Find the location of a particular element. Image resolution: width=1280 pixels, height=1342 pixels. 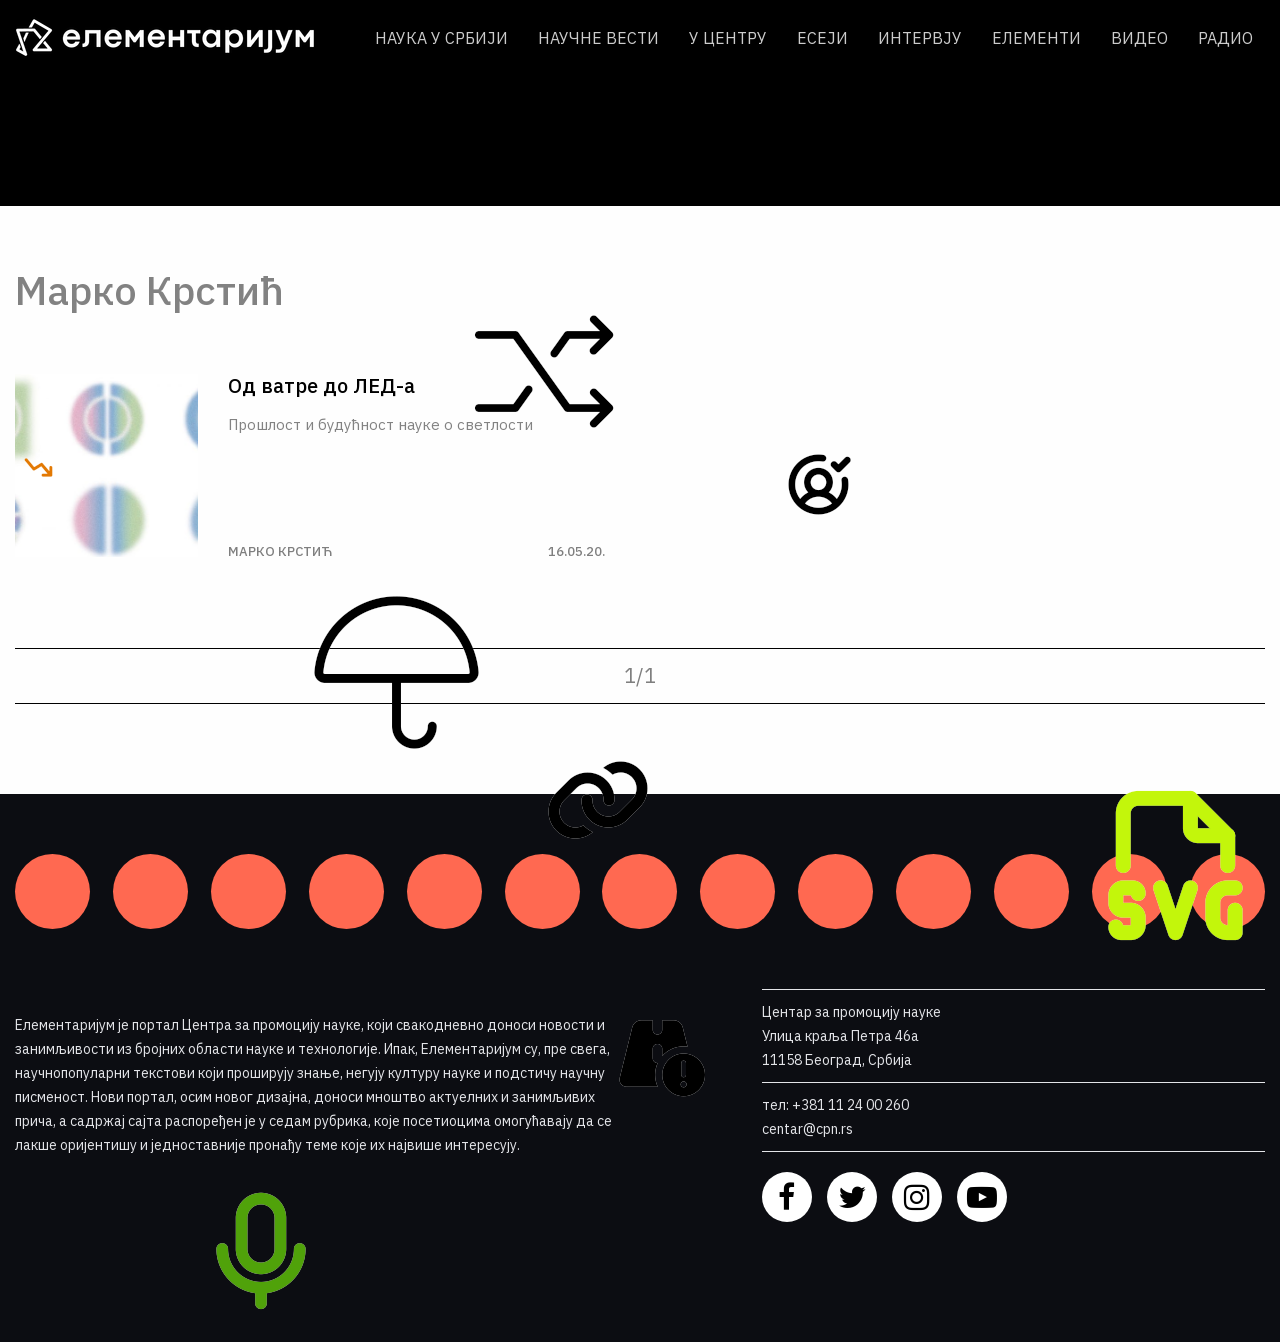

indicates a downward trend or decline is located at coordinates (38, 467).